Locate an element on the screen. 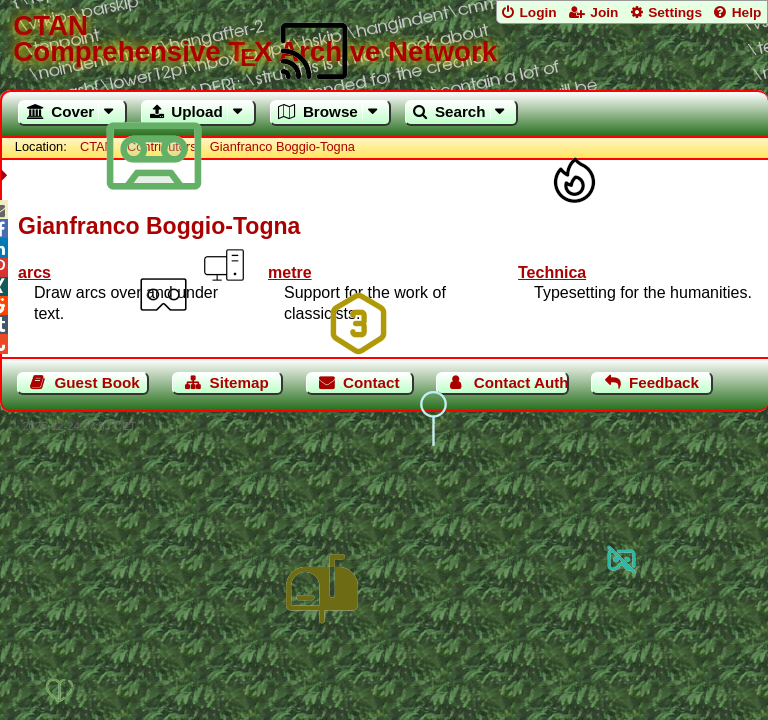 Image resolution: width=768 pixels, height=720 pixels. indicates trending or popular content is located at coordinates (574, 180).